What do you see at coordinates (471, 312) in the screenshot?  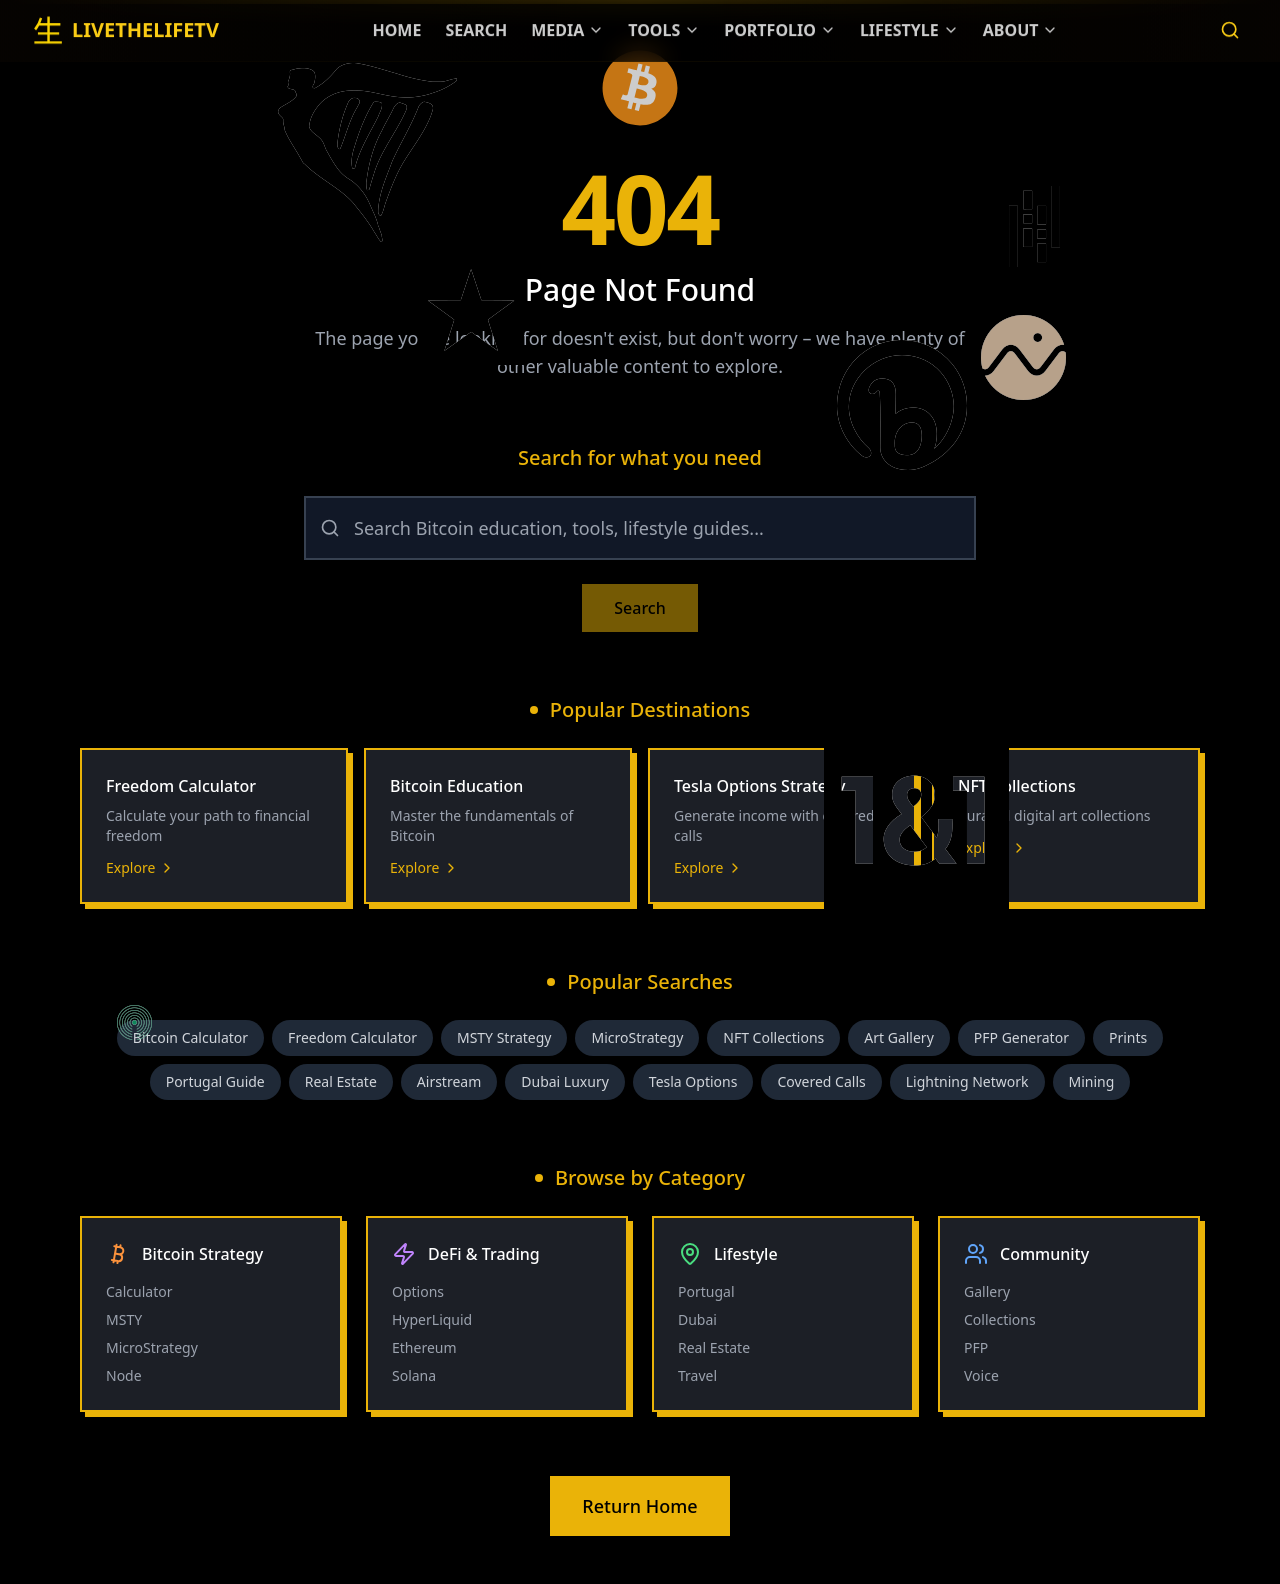 I see `link to Coveralls code coverage service` at bounding box center [471, 312].